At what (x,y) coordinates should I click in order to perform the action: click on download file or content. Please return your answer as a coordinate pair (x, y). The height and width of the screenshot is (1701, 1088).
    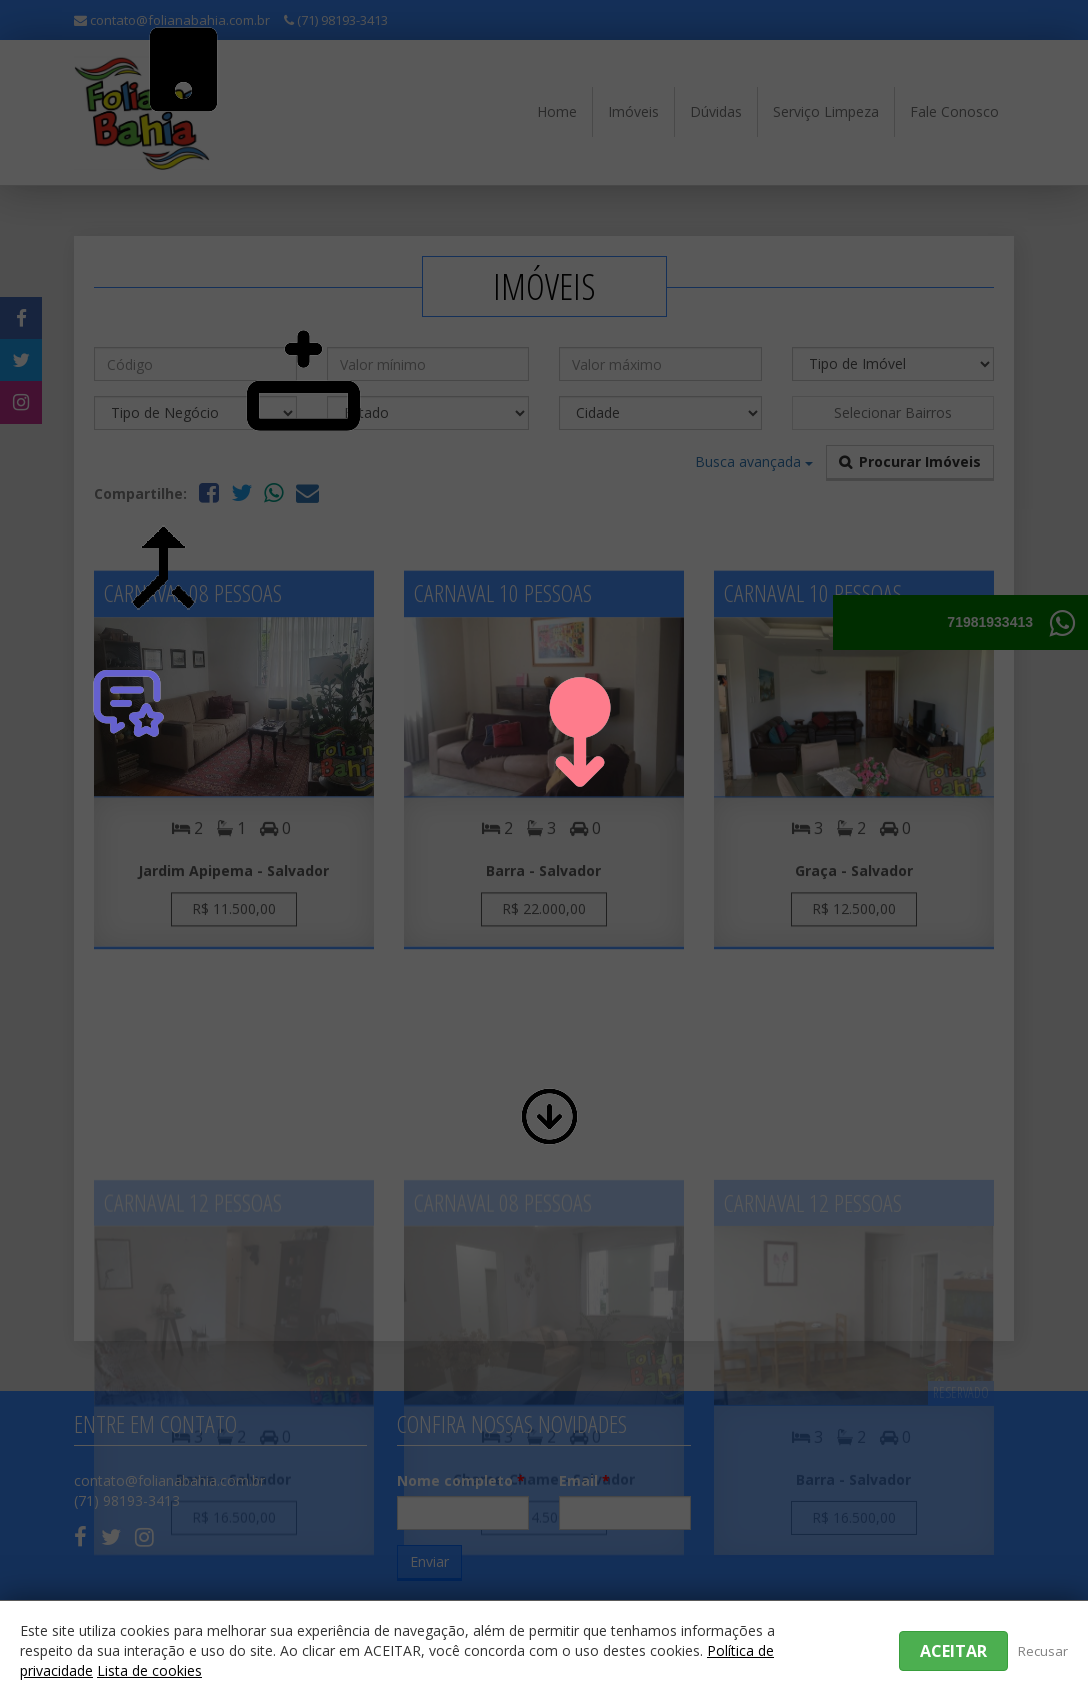
    Looking at the image, I should click on (549, 1116).